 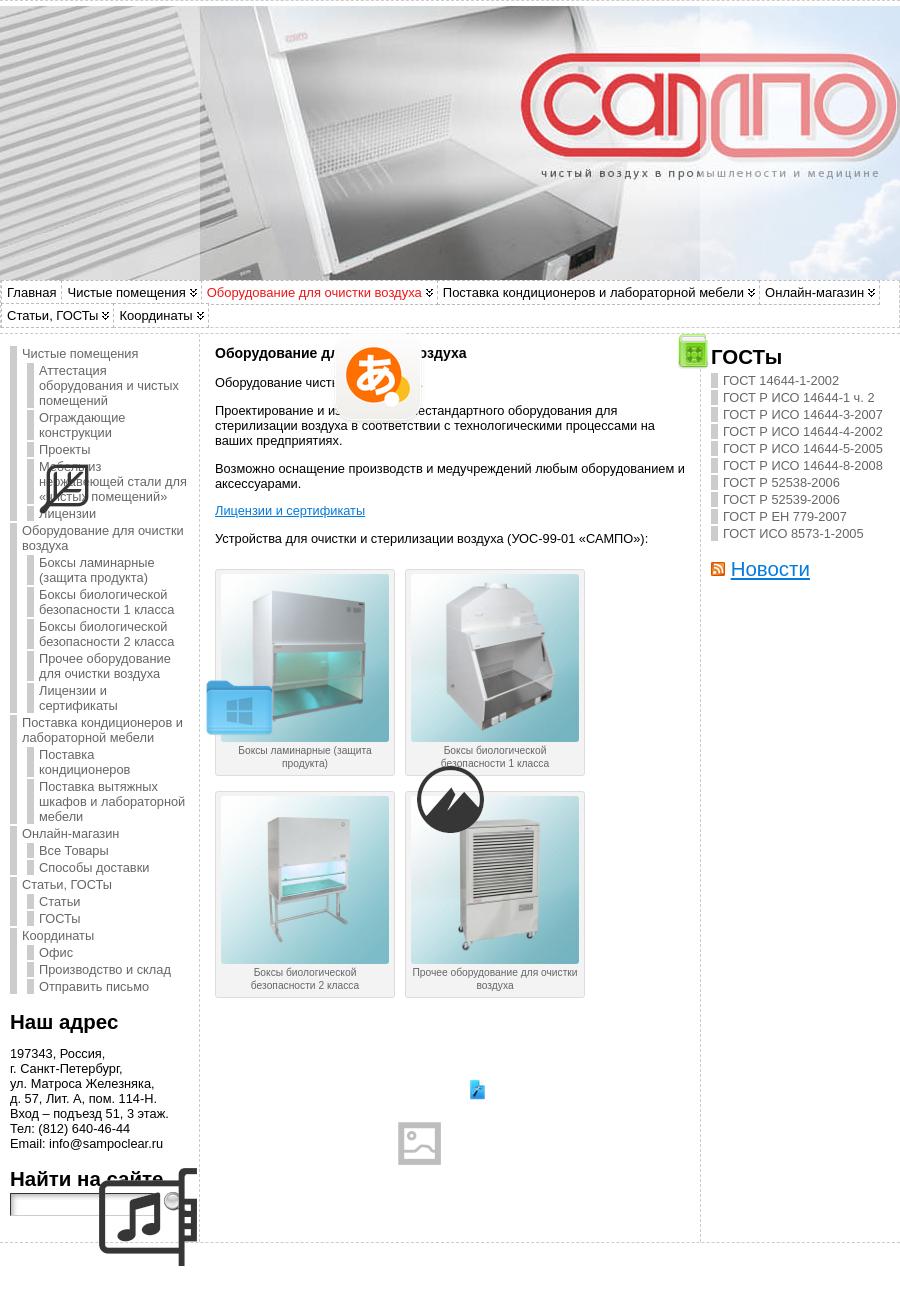 I want to click on generic image file type indicator, so click(x=419, y=1143).